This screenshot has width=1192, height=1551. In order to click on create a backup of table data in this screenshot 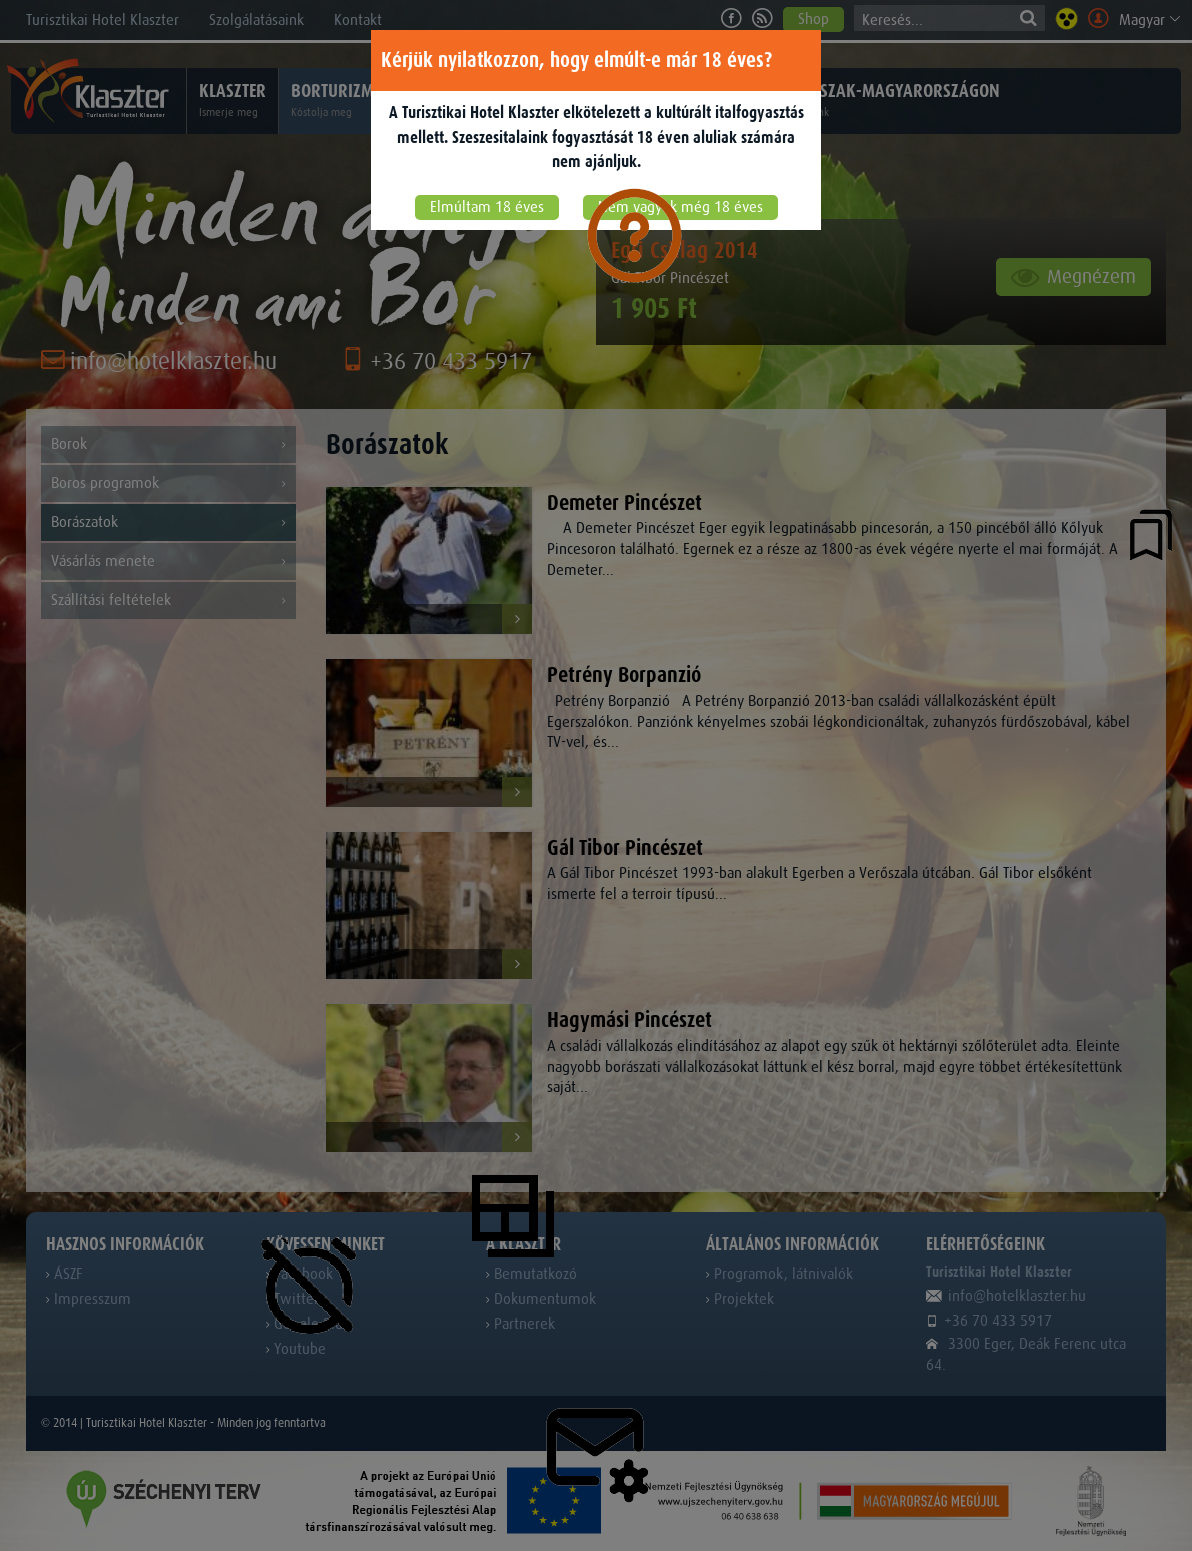, I will do `click(513, 1216)`.